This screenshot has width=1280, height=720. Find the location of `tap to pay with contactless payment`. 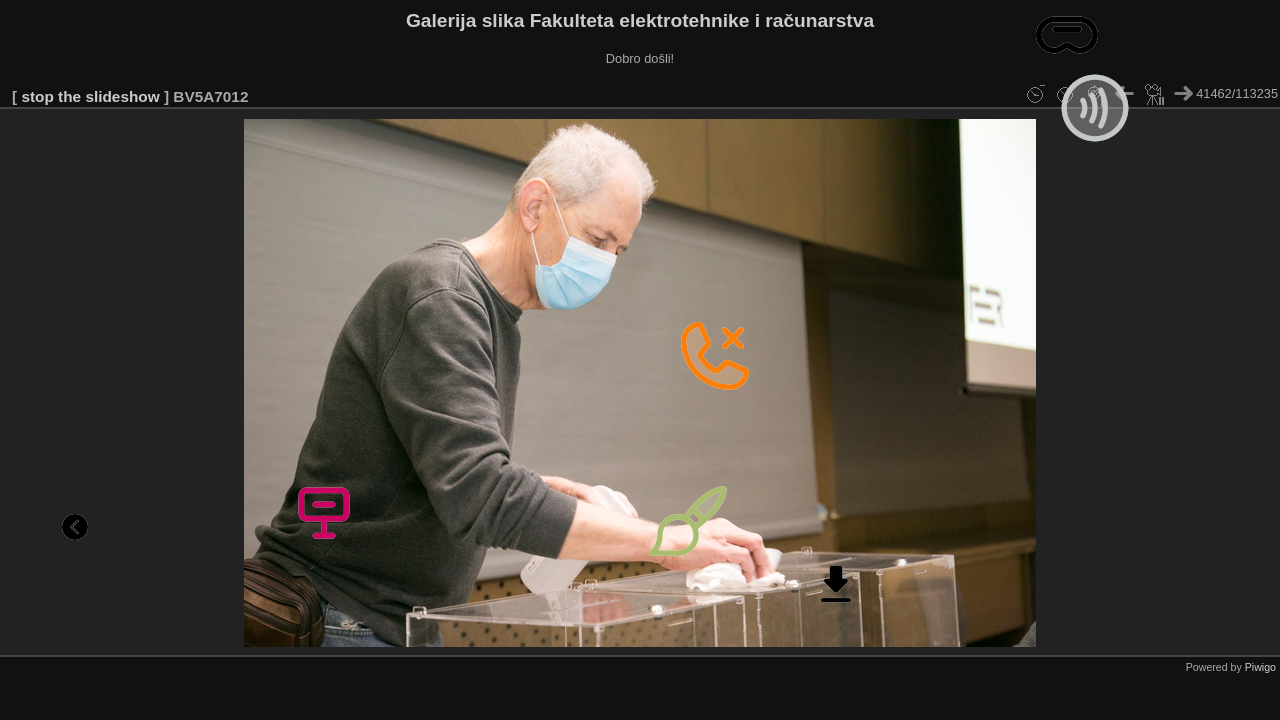

tap to pay with contactless payment is located at coordinates (1095, 108).